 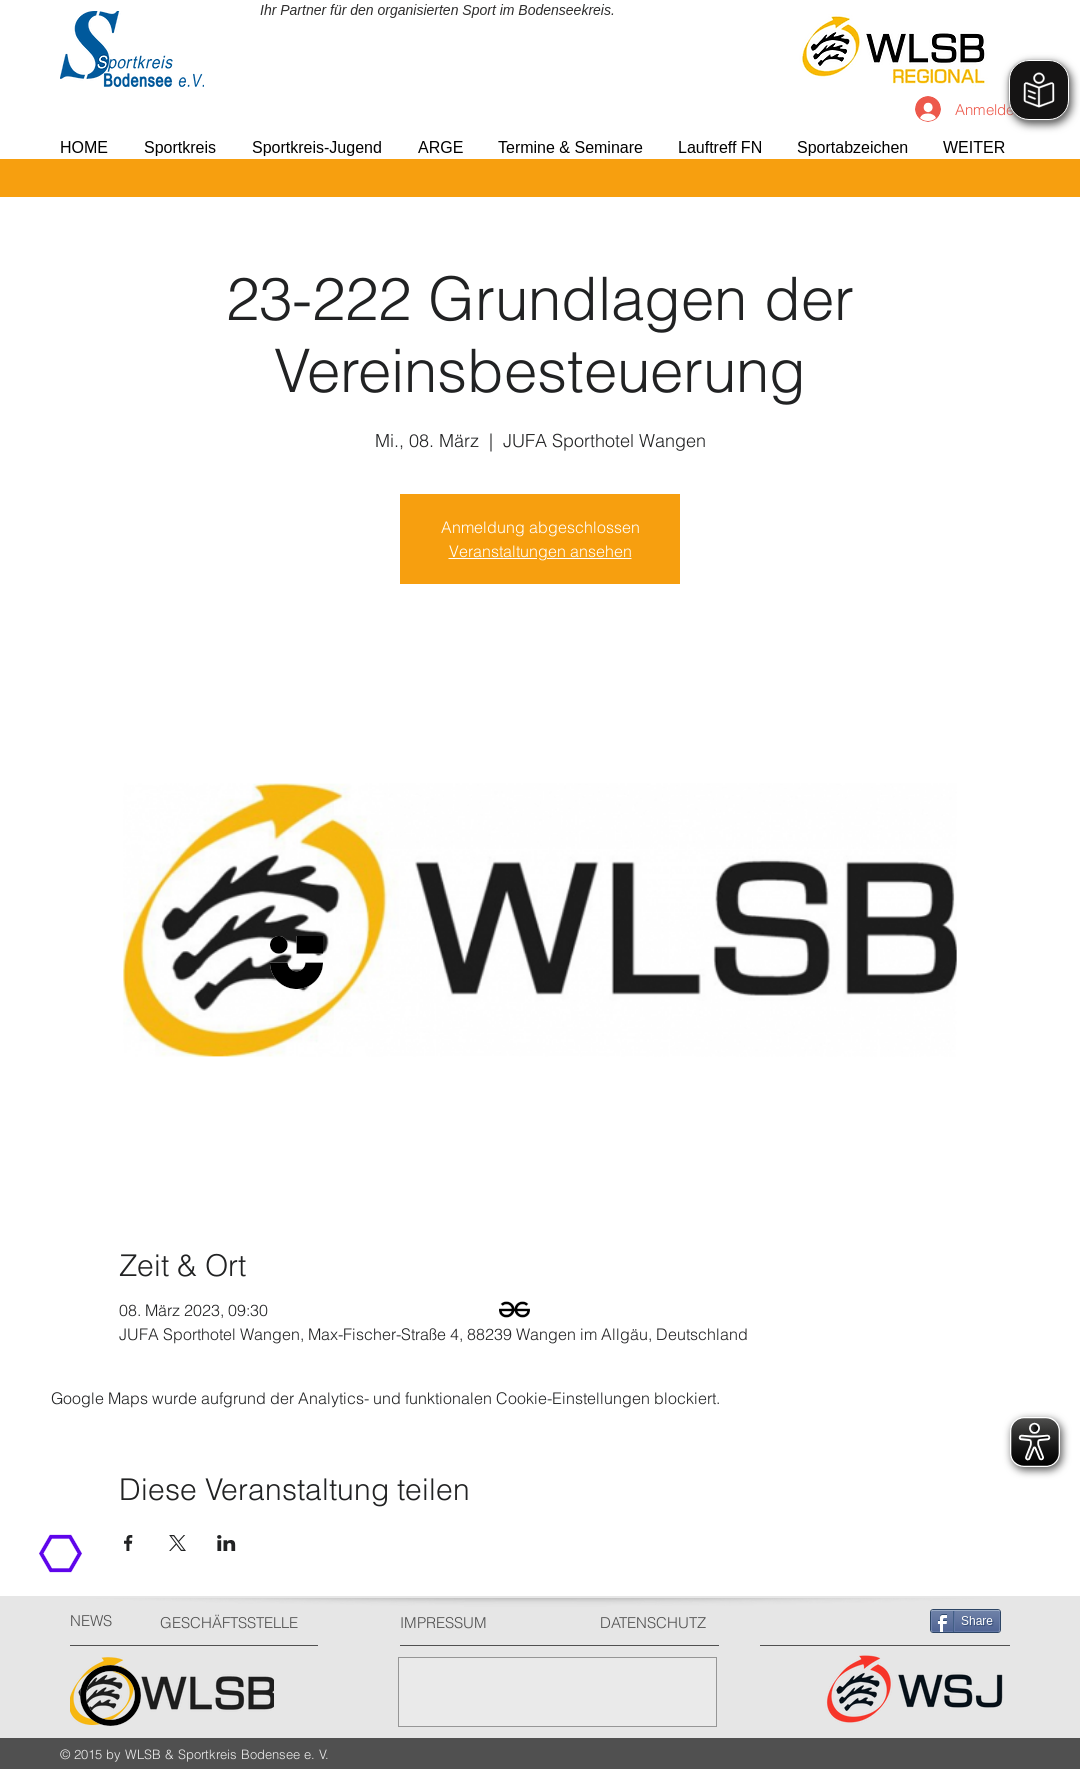 What do you see at coordinates (296, 962) in the screenshot?
I see `open the NiceHash cryptocurrency mining app` at bounding box center [296, 962].